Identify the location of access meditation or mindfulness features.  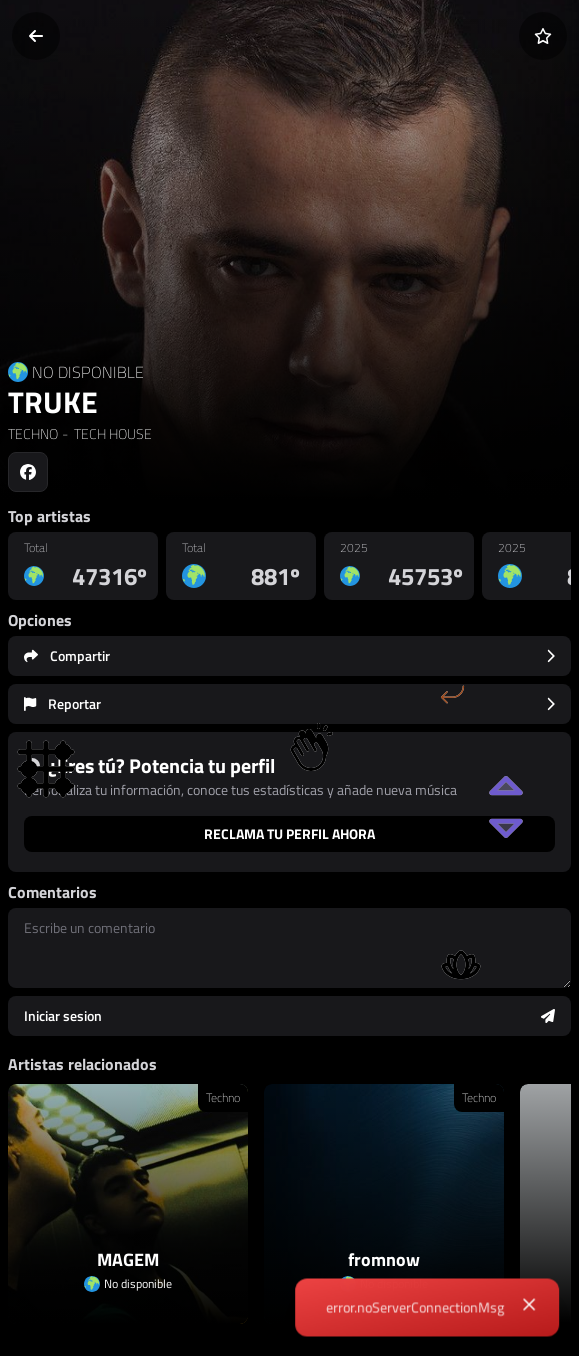
(461, 966).